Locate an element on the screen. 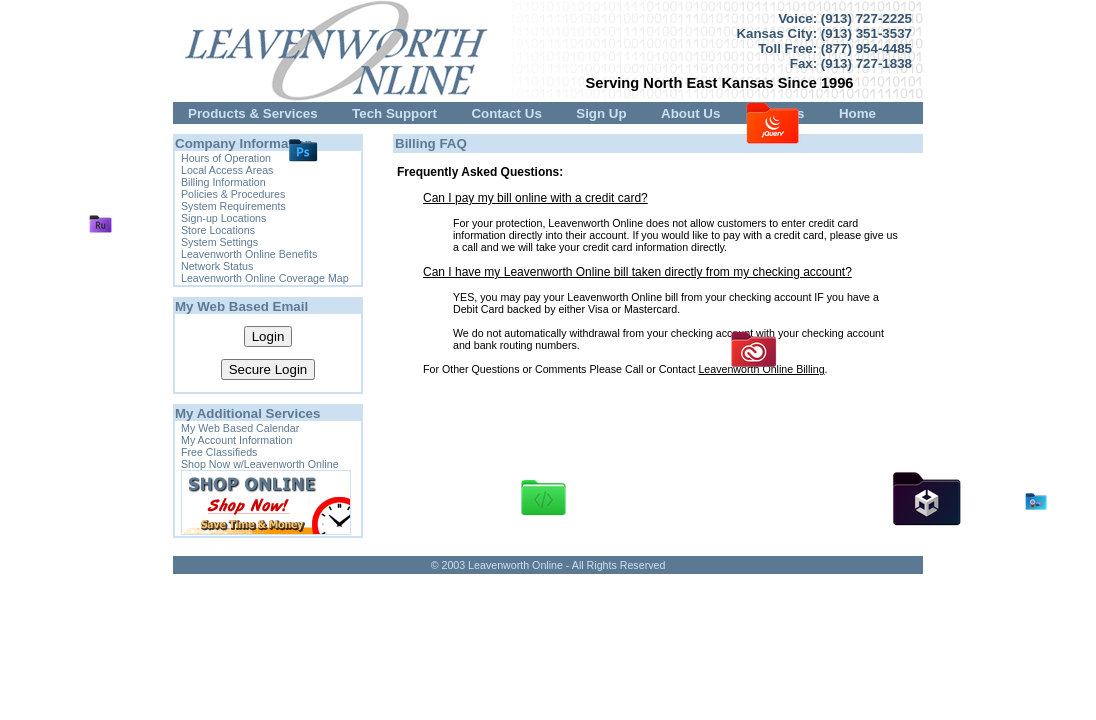  folder containing jQuery library files is located at coordinates (772, 124).